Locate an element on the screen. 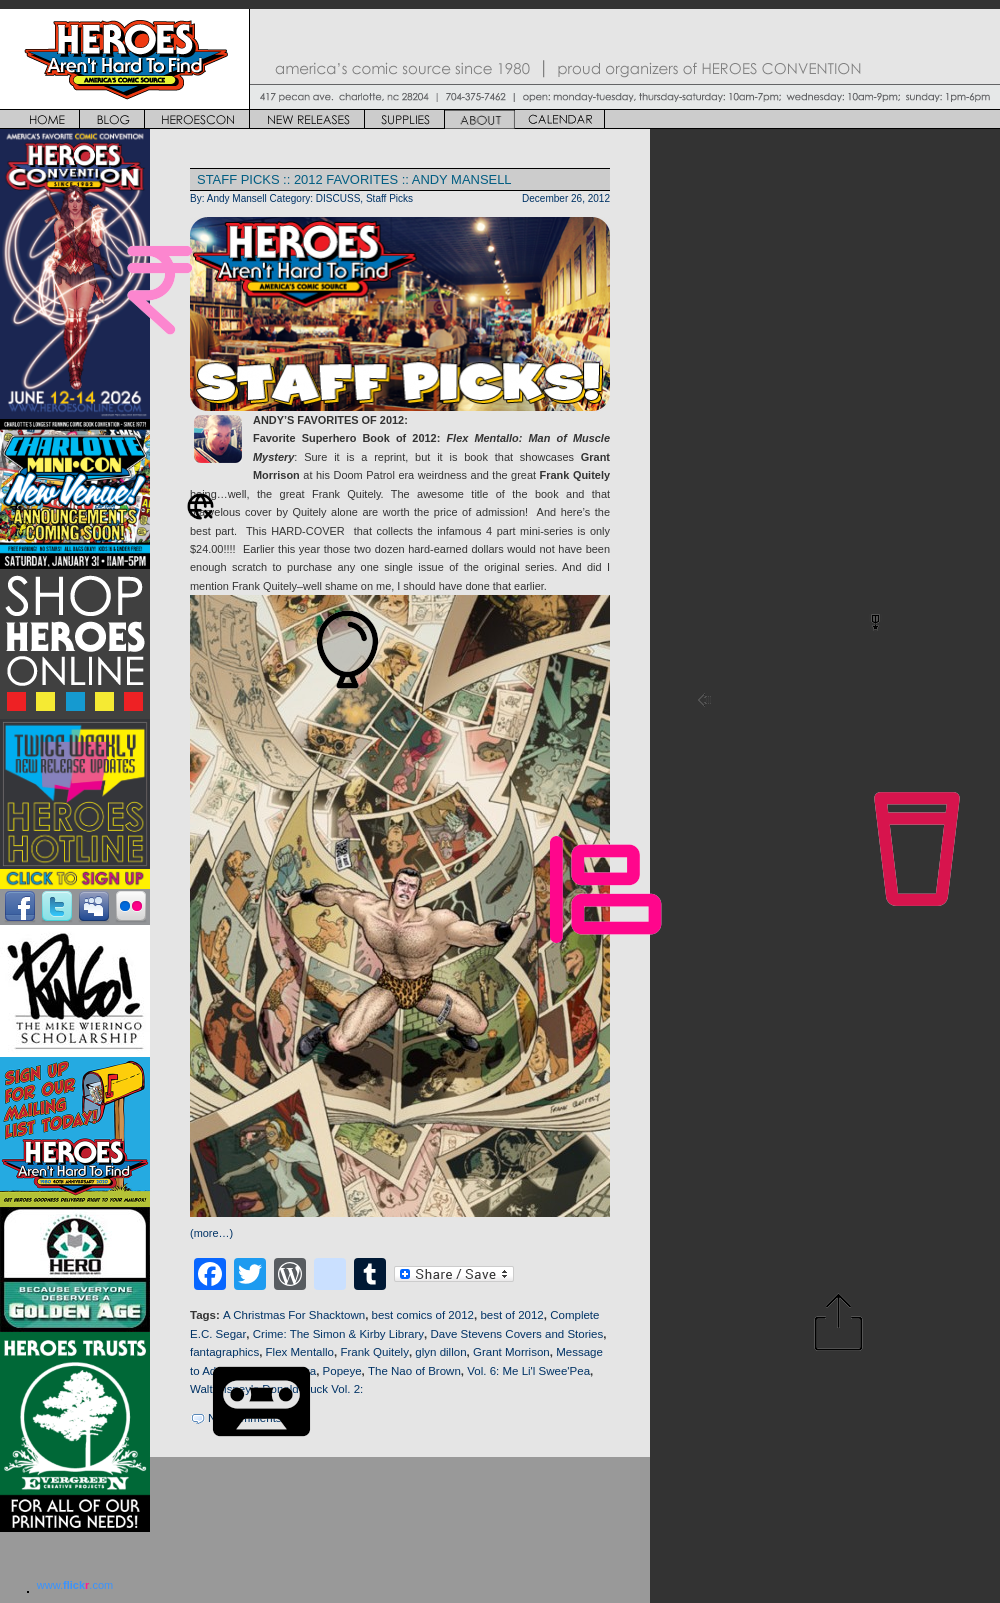 The width and height of the screenshot is (1000, 1603). celebration or party event indicator is located at coordinates (347, 649).